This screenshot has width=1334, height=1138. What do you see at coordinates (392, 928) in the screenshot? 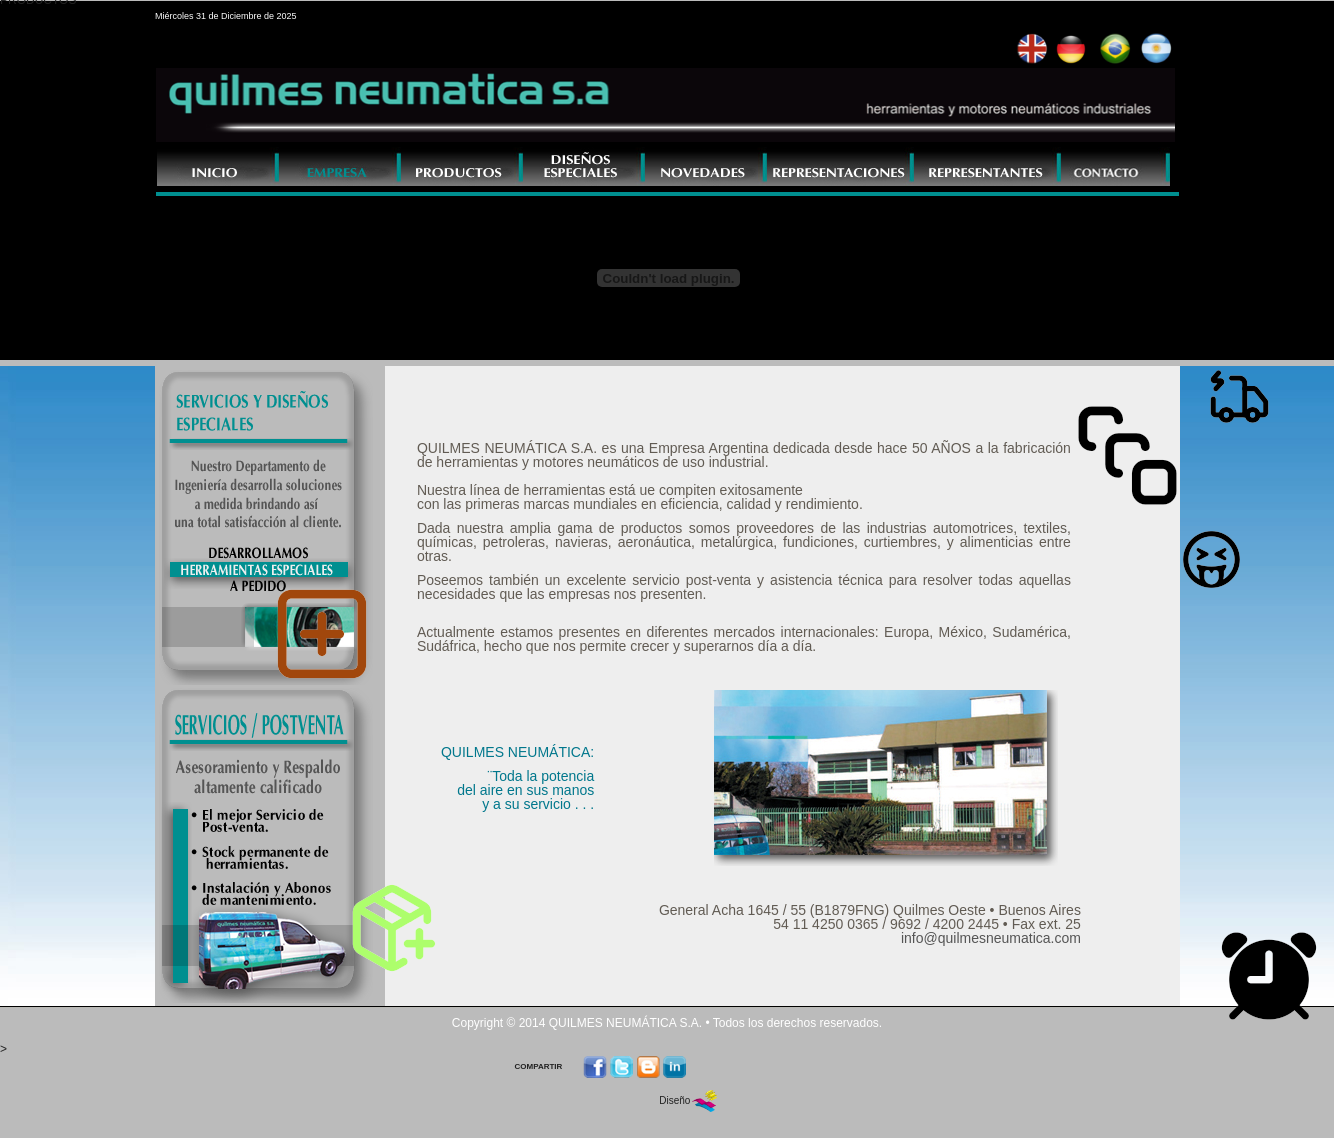
I see `add a new package or shipment` at bounding box center [392, 928].